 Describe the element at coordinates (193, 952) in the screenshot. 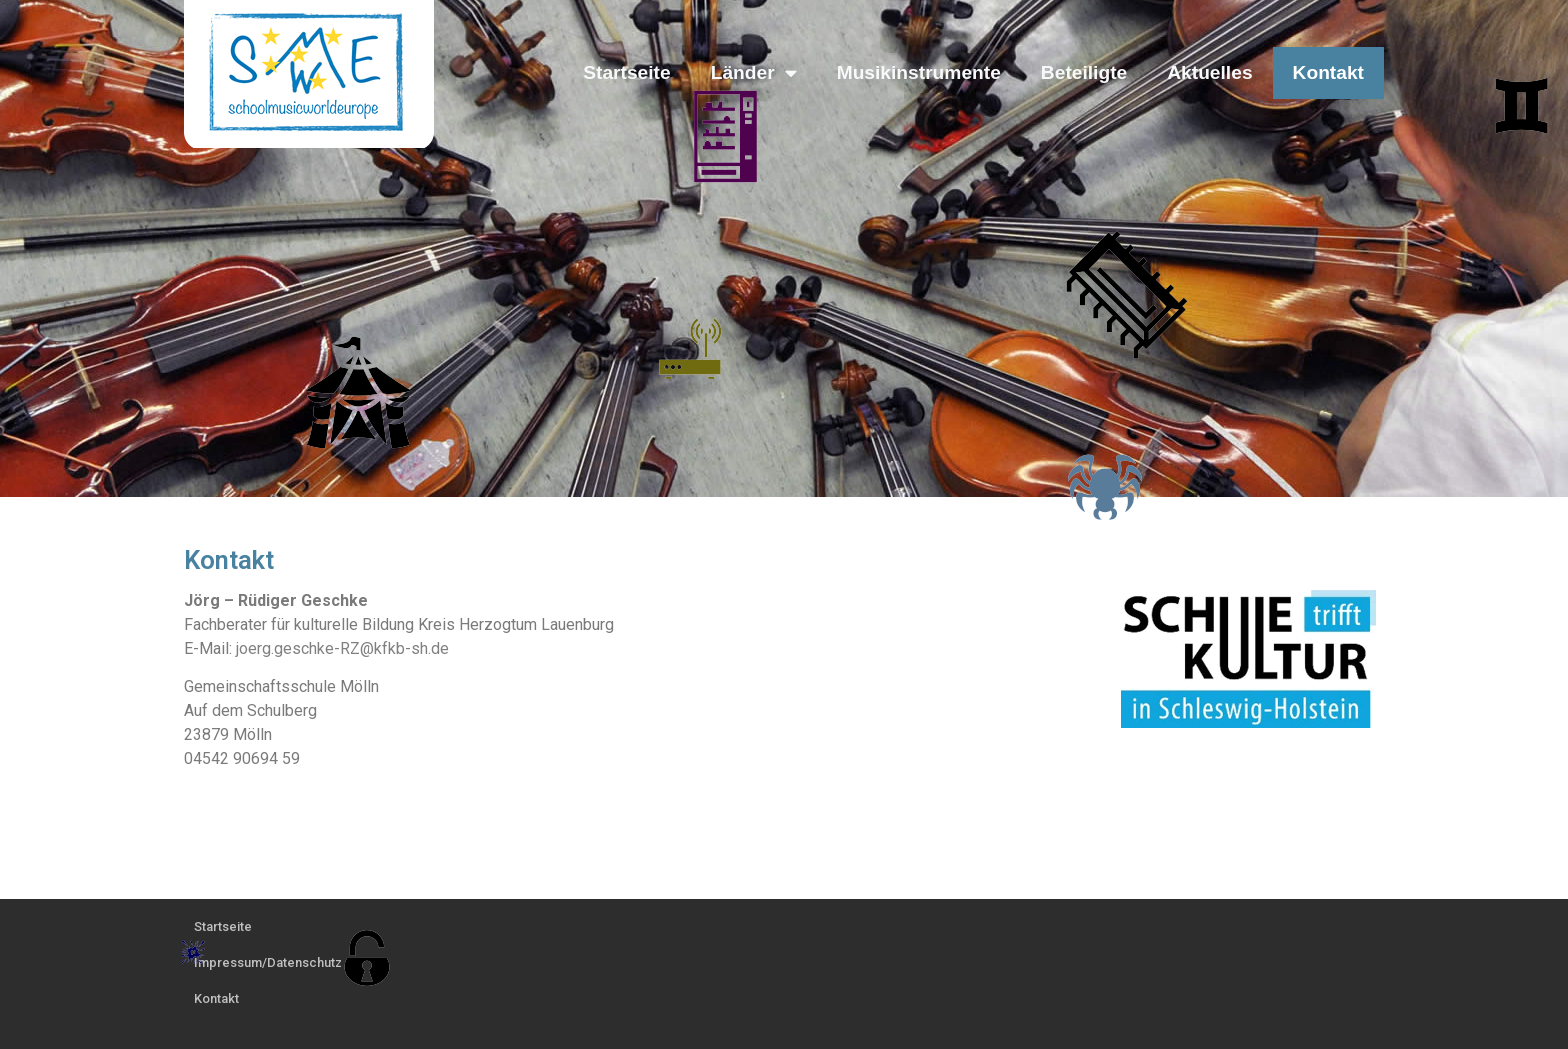

I see `trigger an explosion or blast effect` at that location.